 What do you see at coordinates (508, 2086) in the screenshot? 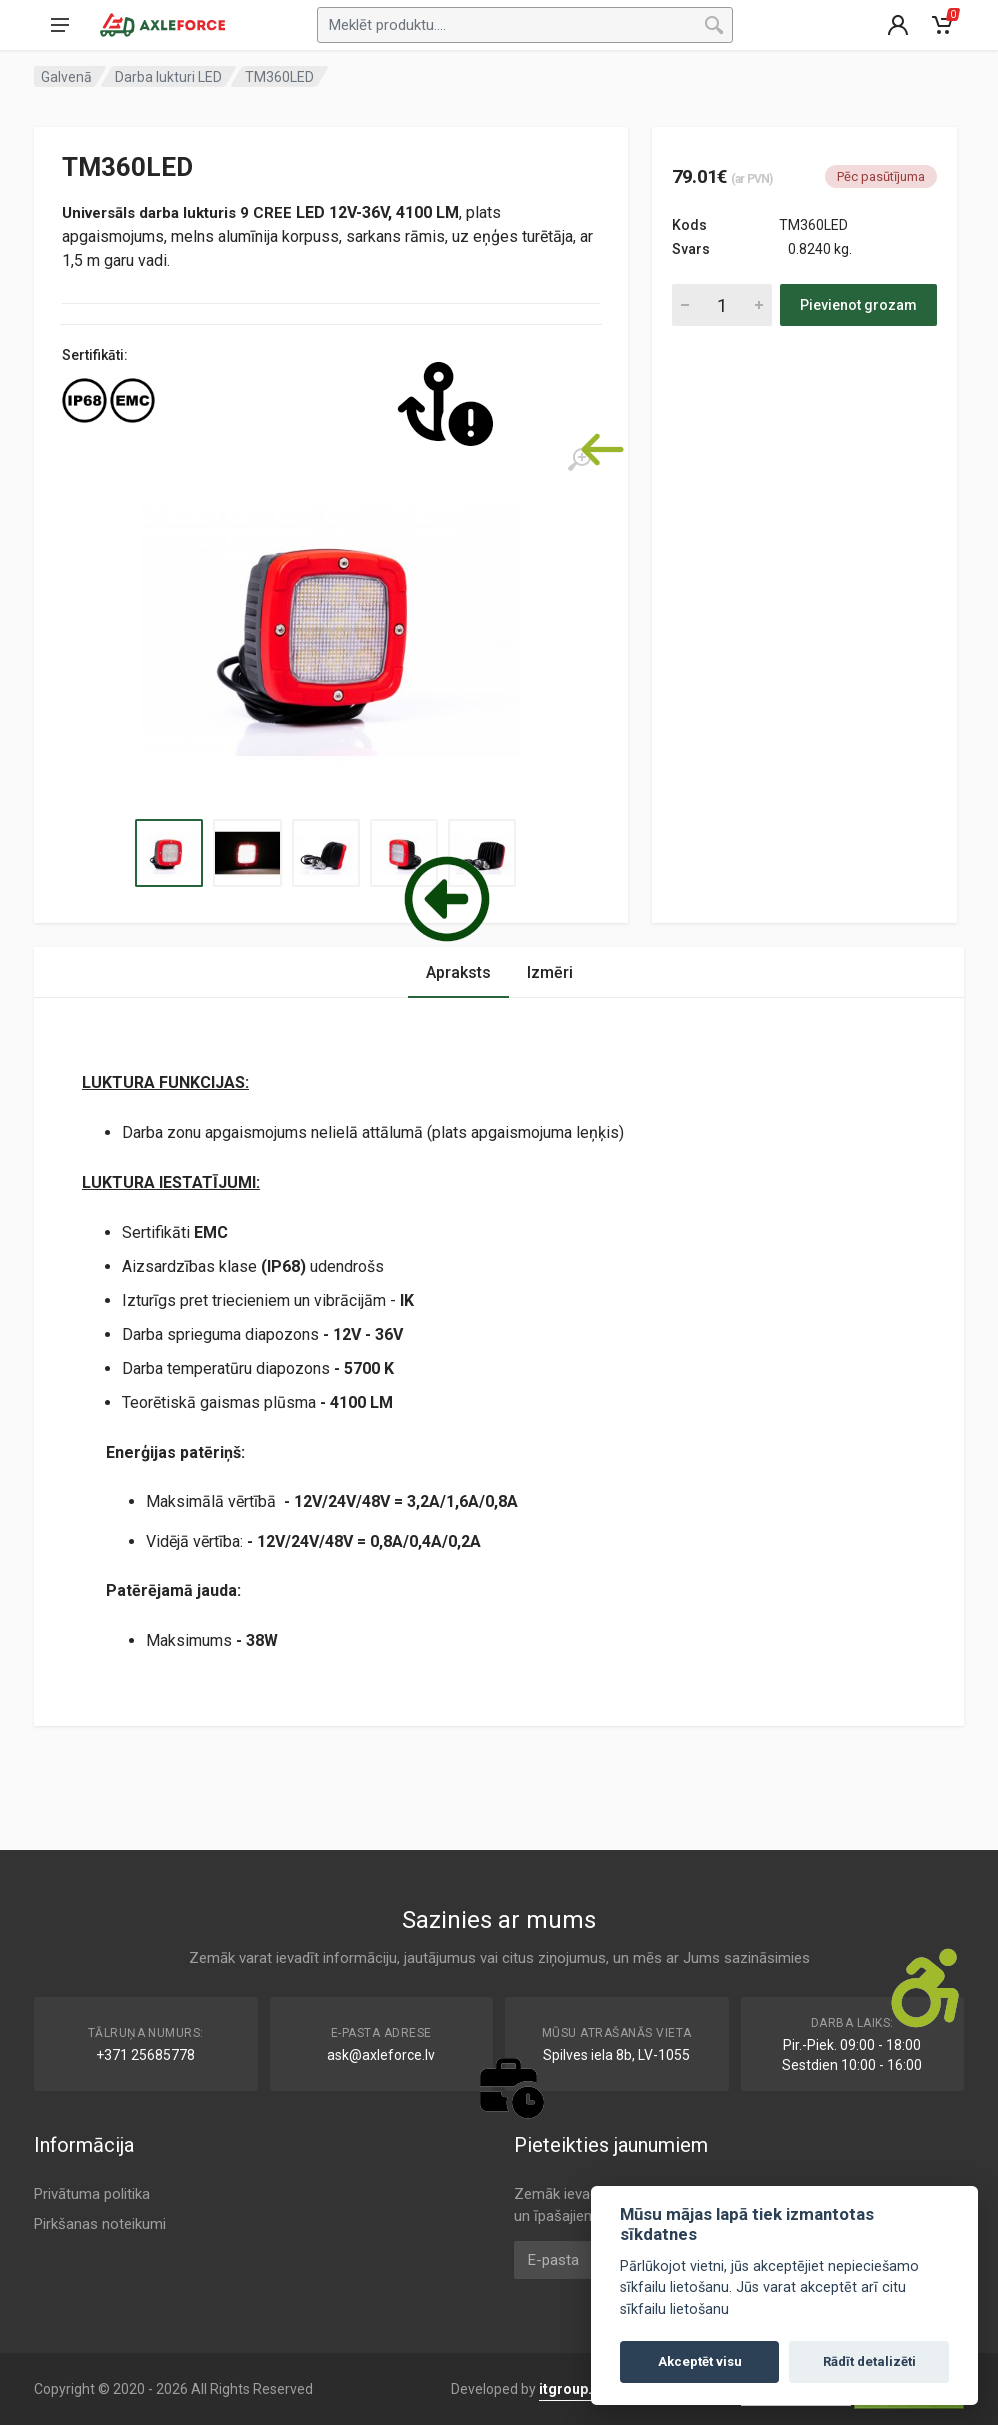
I see `view business hours or schedule` at bounding box center [508, 2086].